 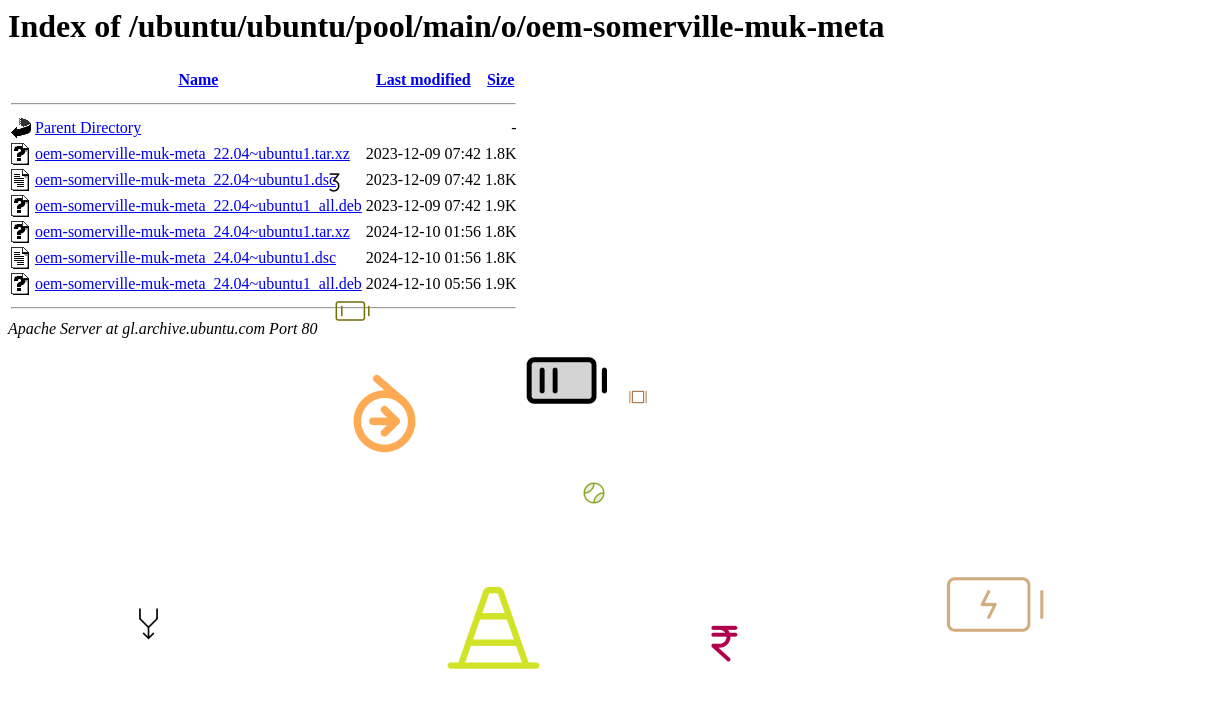 I want to click on start a slideshow presentation, so click(x=638, y=397).